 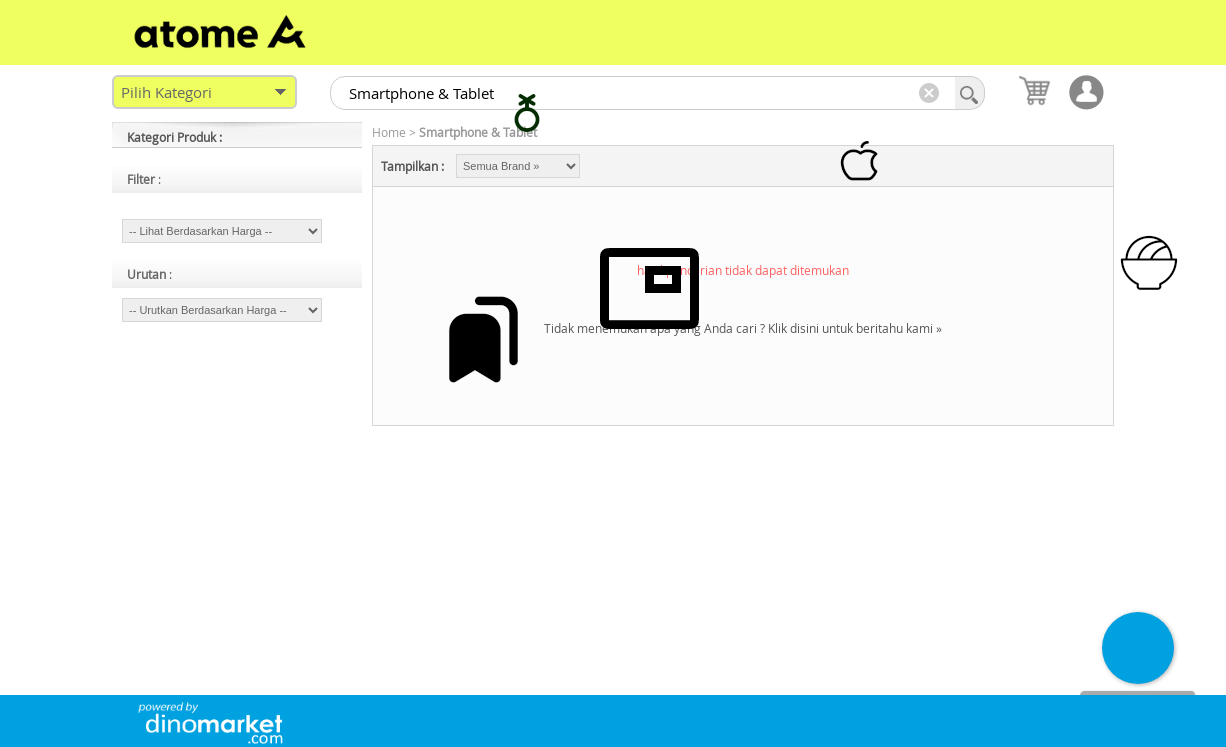 I want to click on view food or meal options, so click(x=1149, y=264).